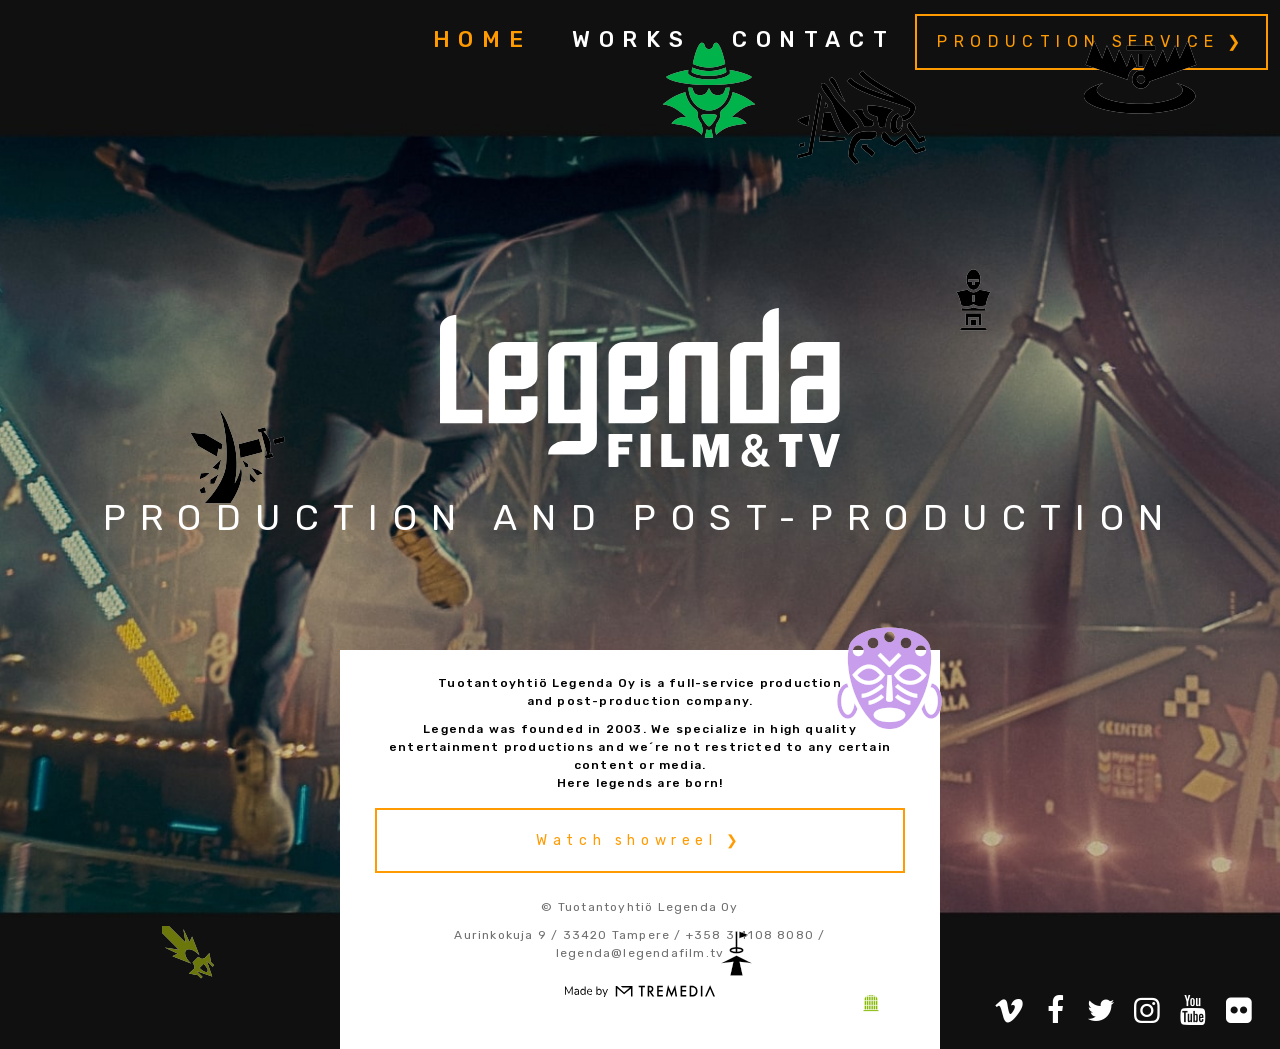 This screenshot has width=1280, height=1049. I want to click on enable incognito or private browsing mode, so click(709, 90).